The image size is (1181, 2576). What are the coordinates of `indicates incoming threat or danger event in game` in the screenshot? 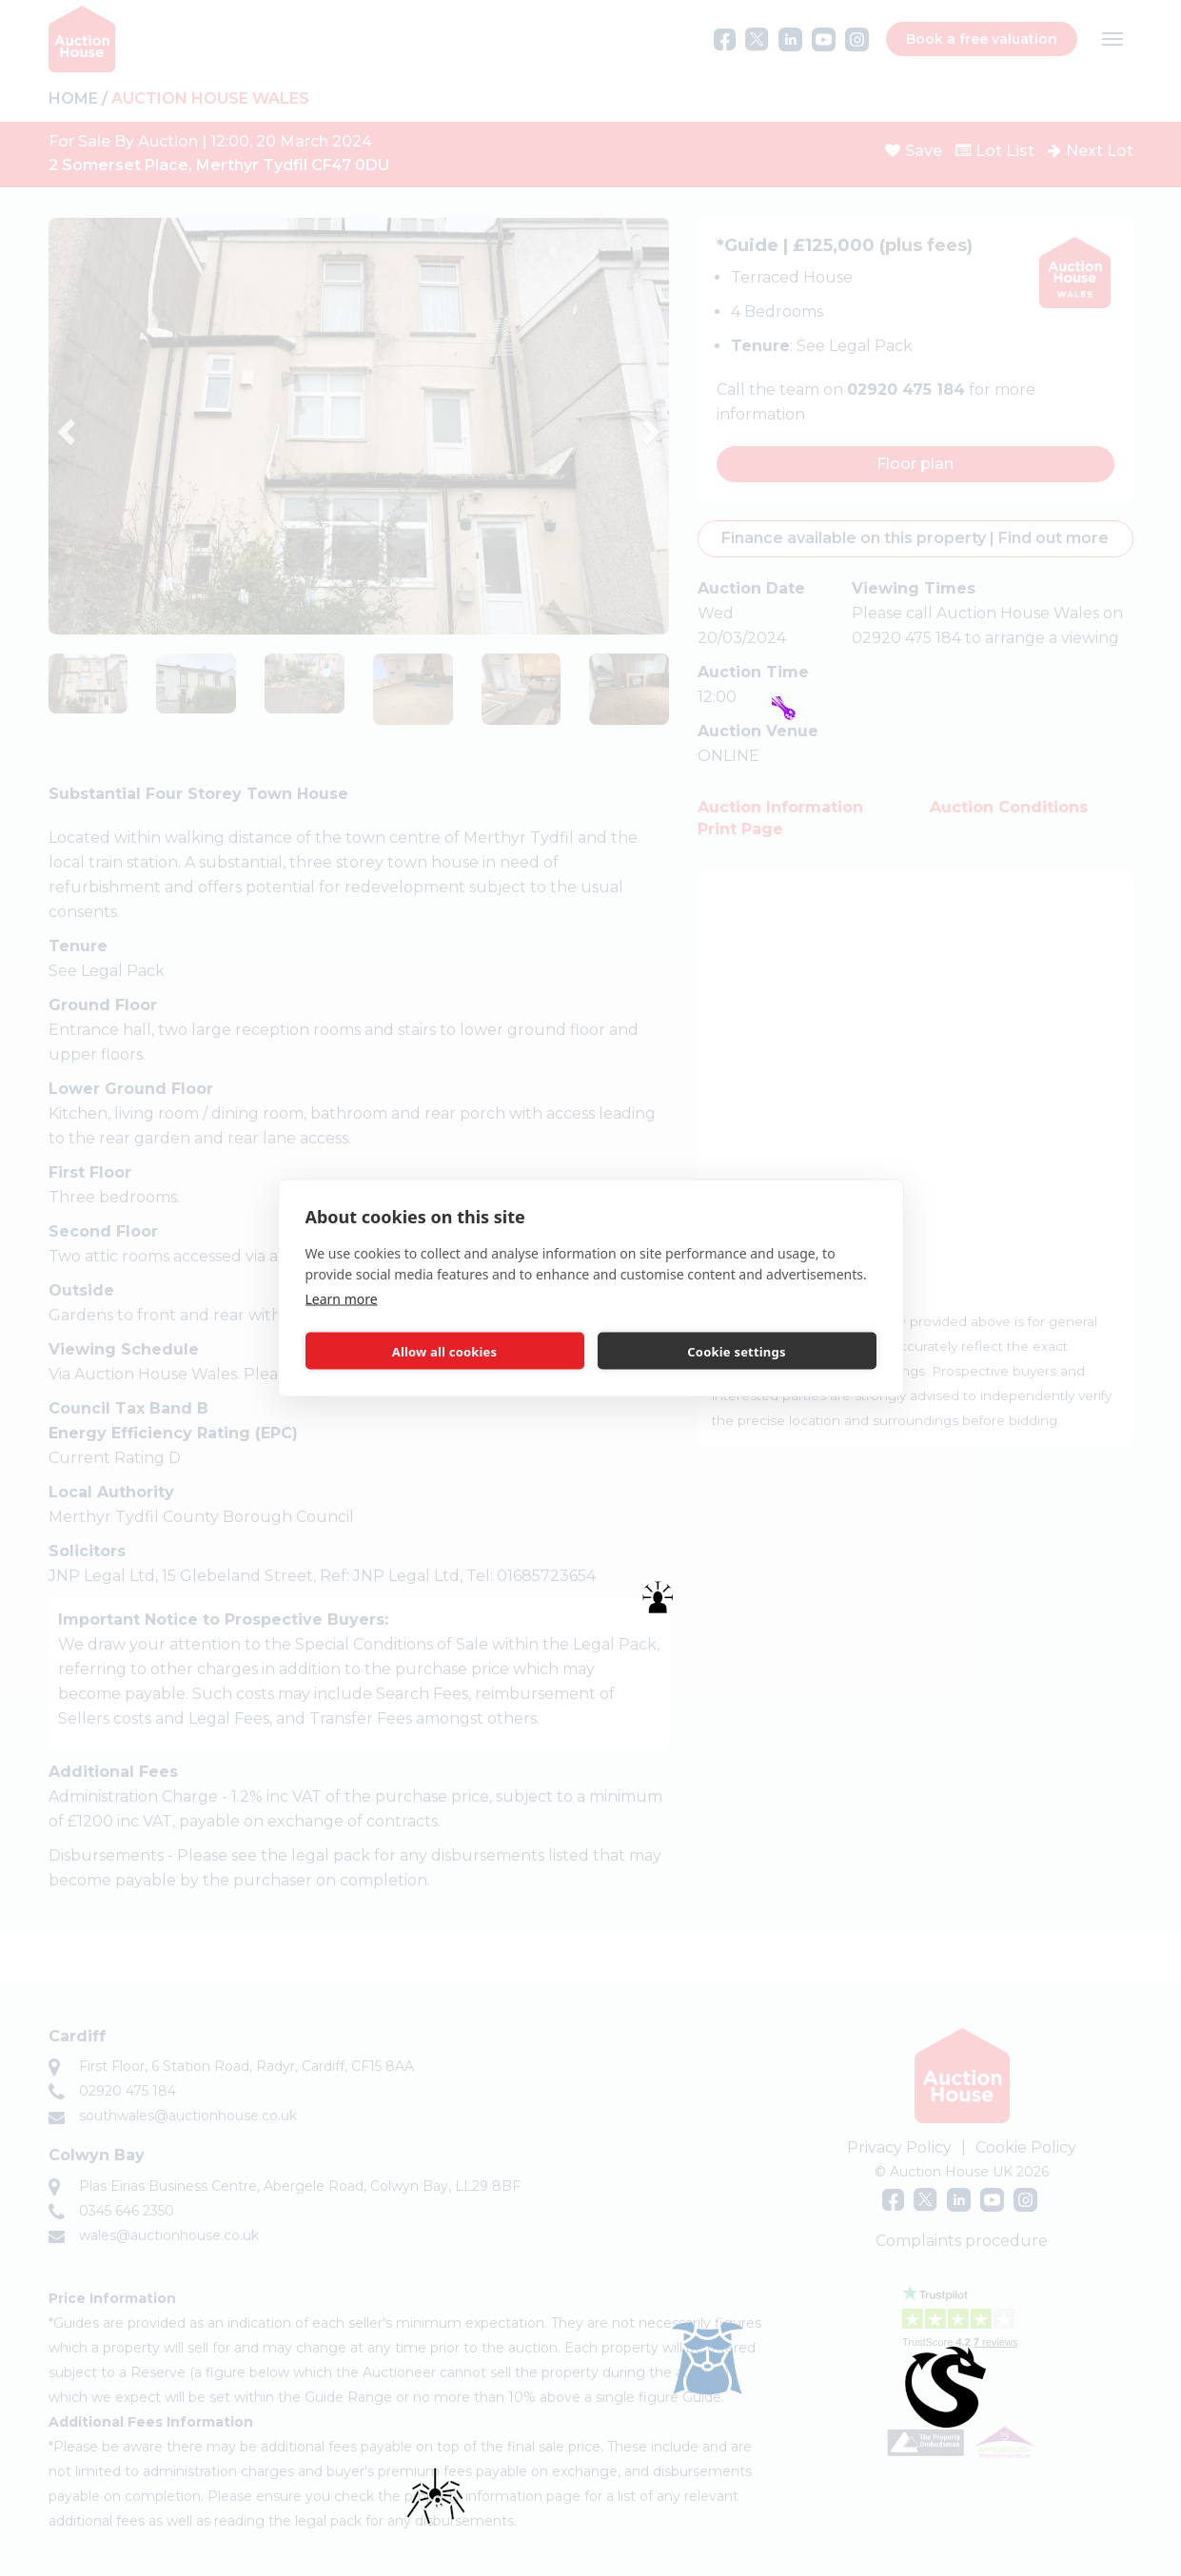 It's located at (783, 708).